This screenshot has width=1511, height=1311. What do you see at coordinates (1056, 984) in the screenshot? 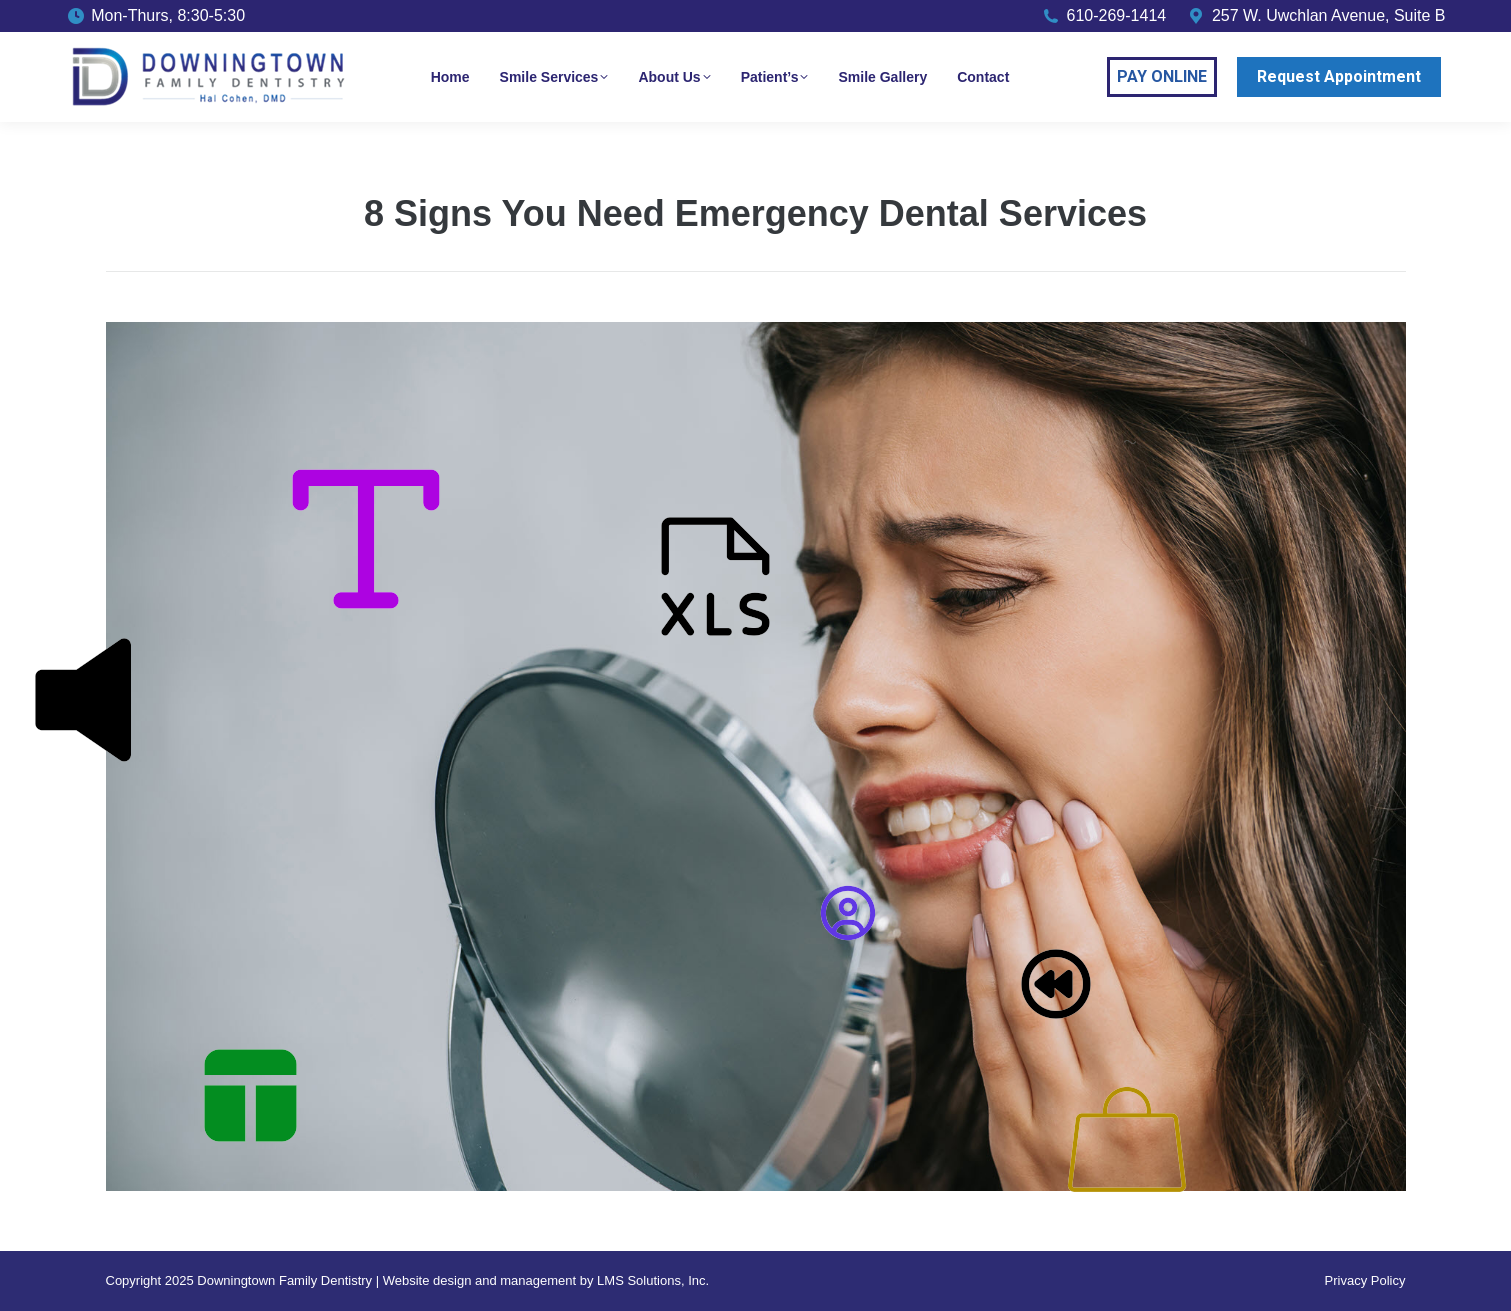
I see `rewind or skip backward in media playback` at bounding box center [1056, 984].